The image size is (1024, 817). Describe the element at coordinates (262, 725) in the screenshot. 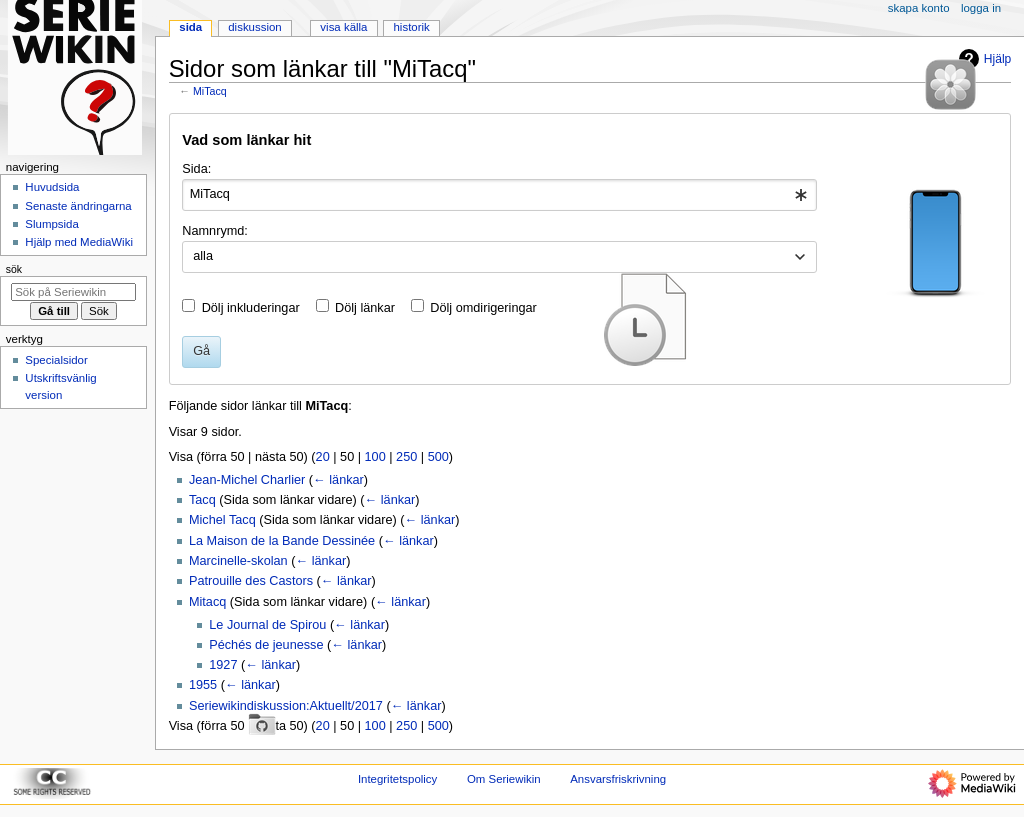

I see `open github repository folder` at that location.